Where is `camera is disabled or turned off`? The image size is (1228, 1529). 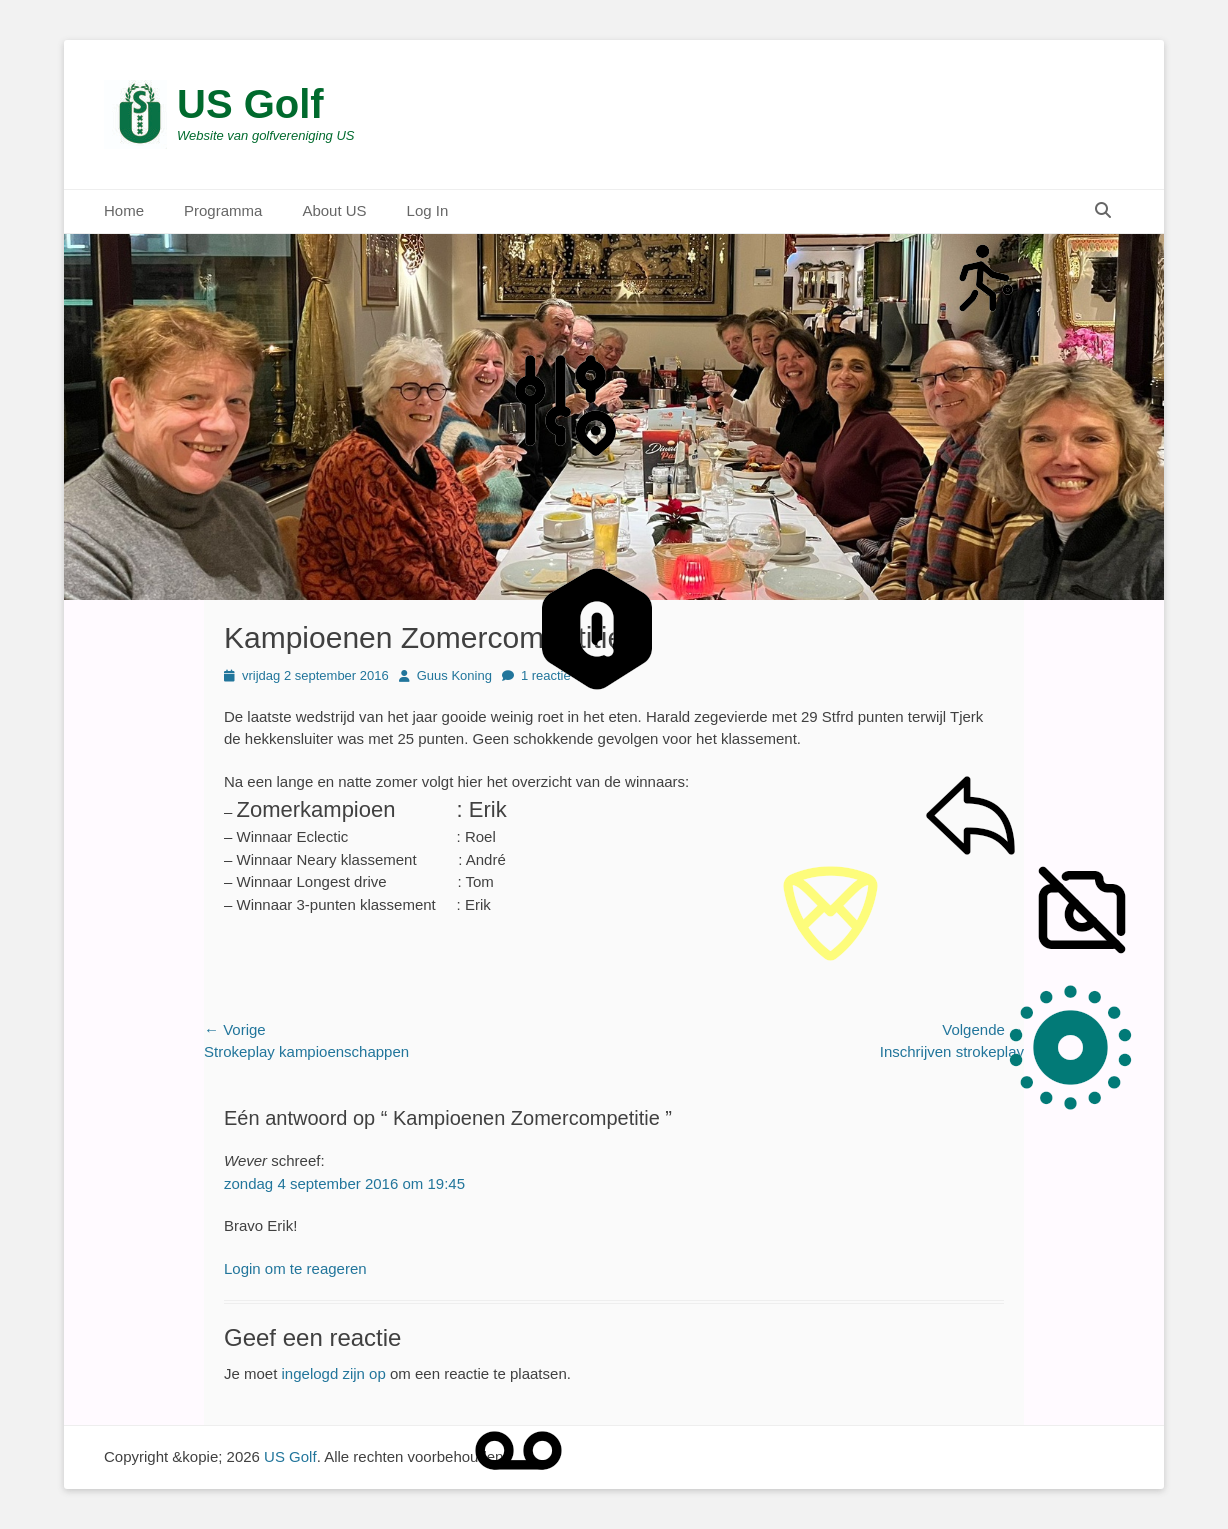 camera is disabled or turned off is located at coordinates (1082, 910).